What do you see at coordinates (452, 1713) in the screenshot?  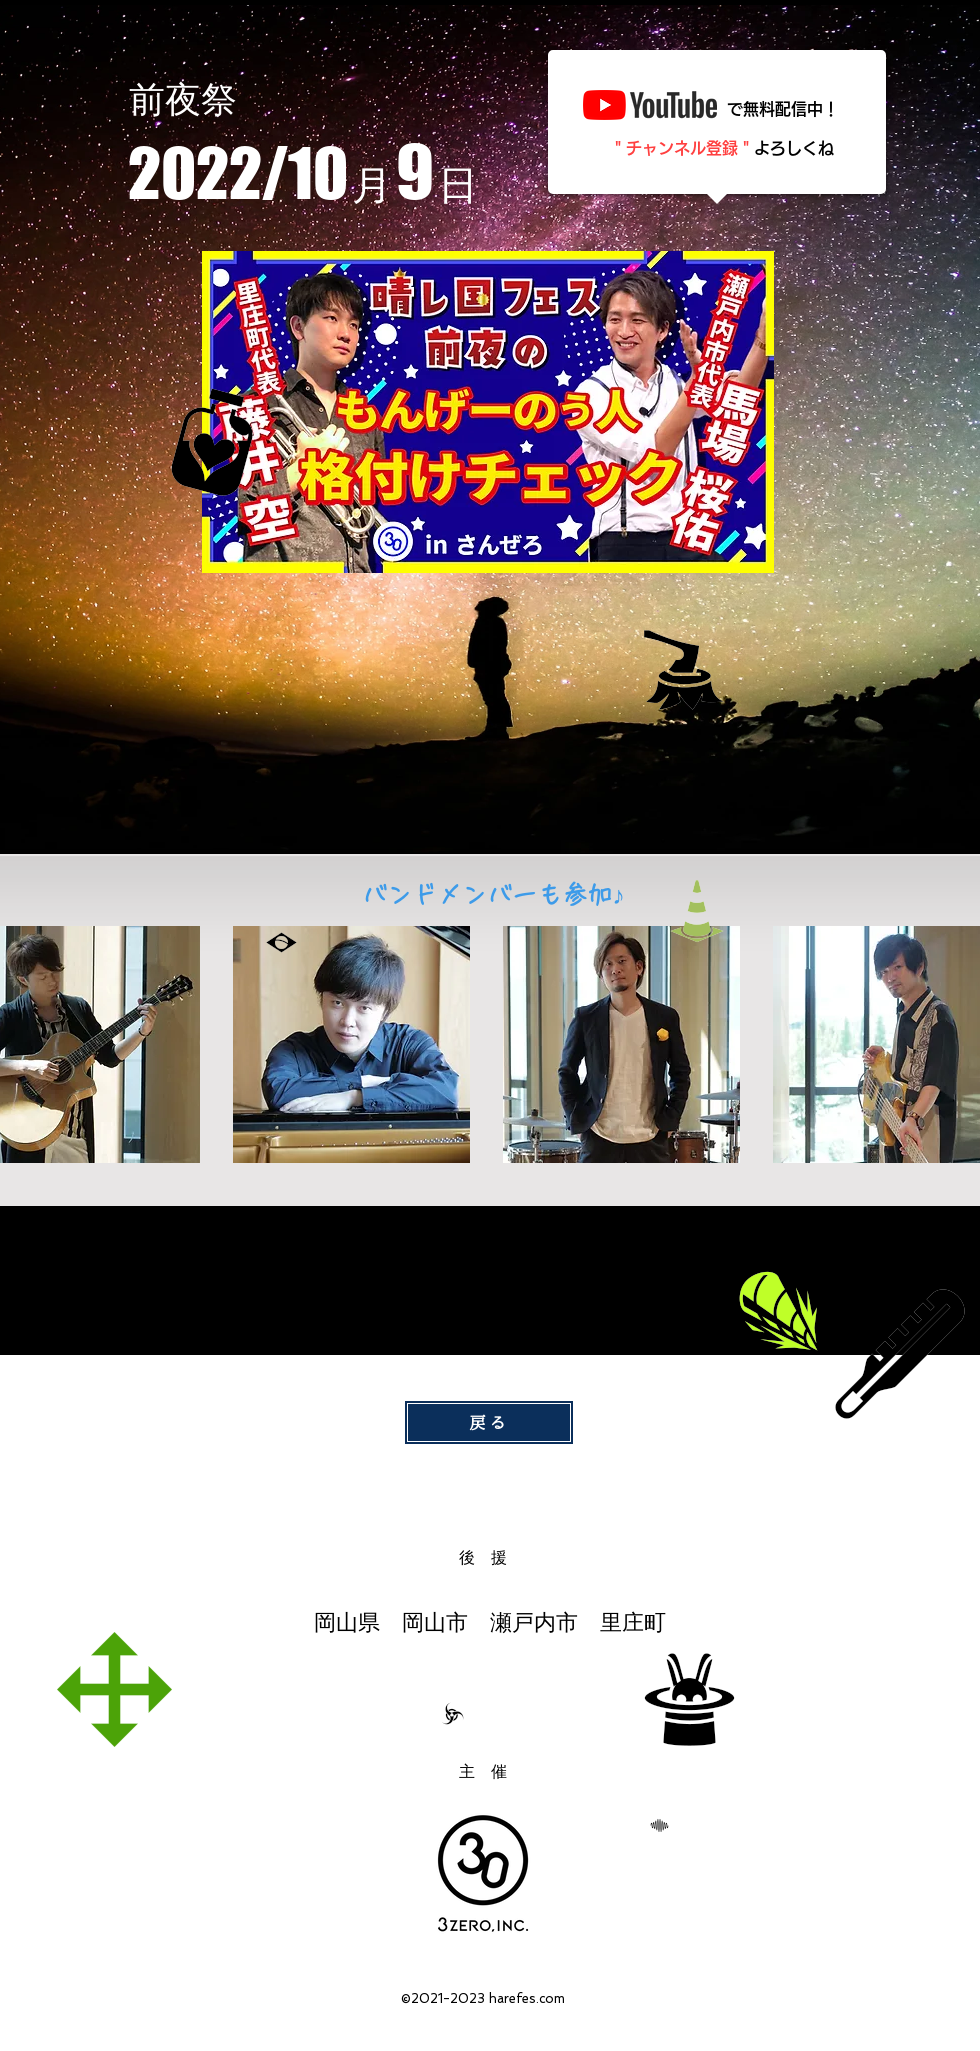 I see `activate health regeneration ability` at bounding box center [452, 1713].